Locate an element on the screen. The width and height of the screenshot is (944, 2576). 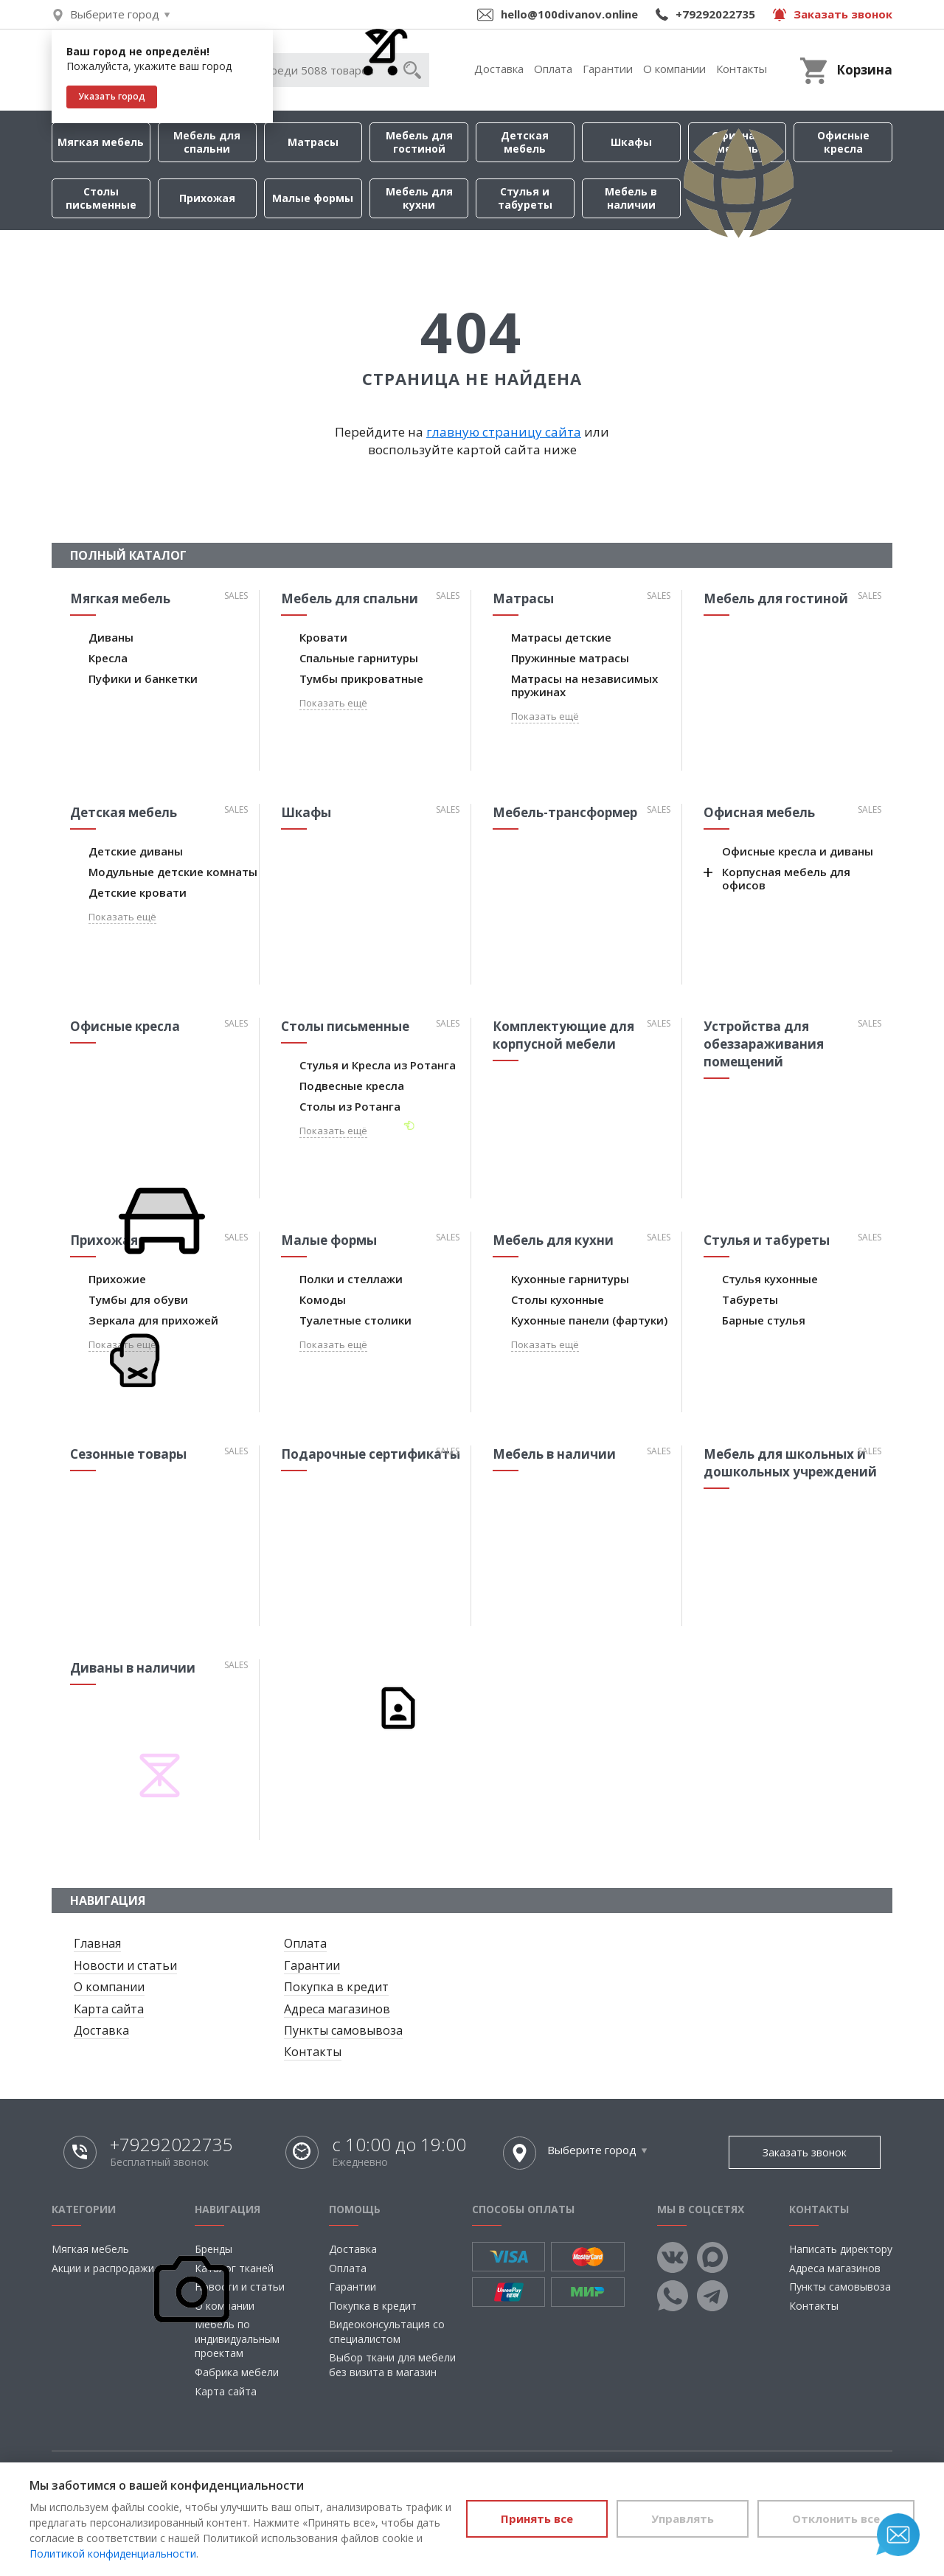
access vehicle or car-related features is located at coordinates (162, 1222).